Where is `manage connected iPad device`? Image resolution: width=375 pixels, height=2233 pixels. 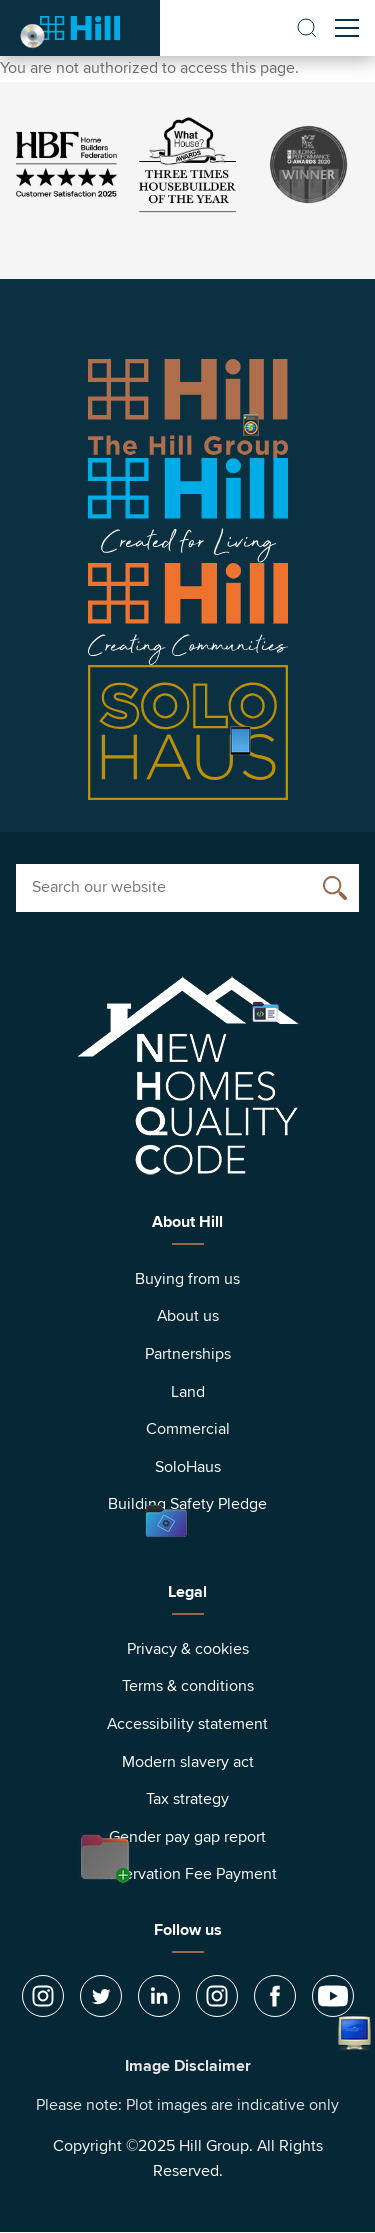 manage connected iPad device is located at coordinates (240, 740).